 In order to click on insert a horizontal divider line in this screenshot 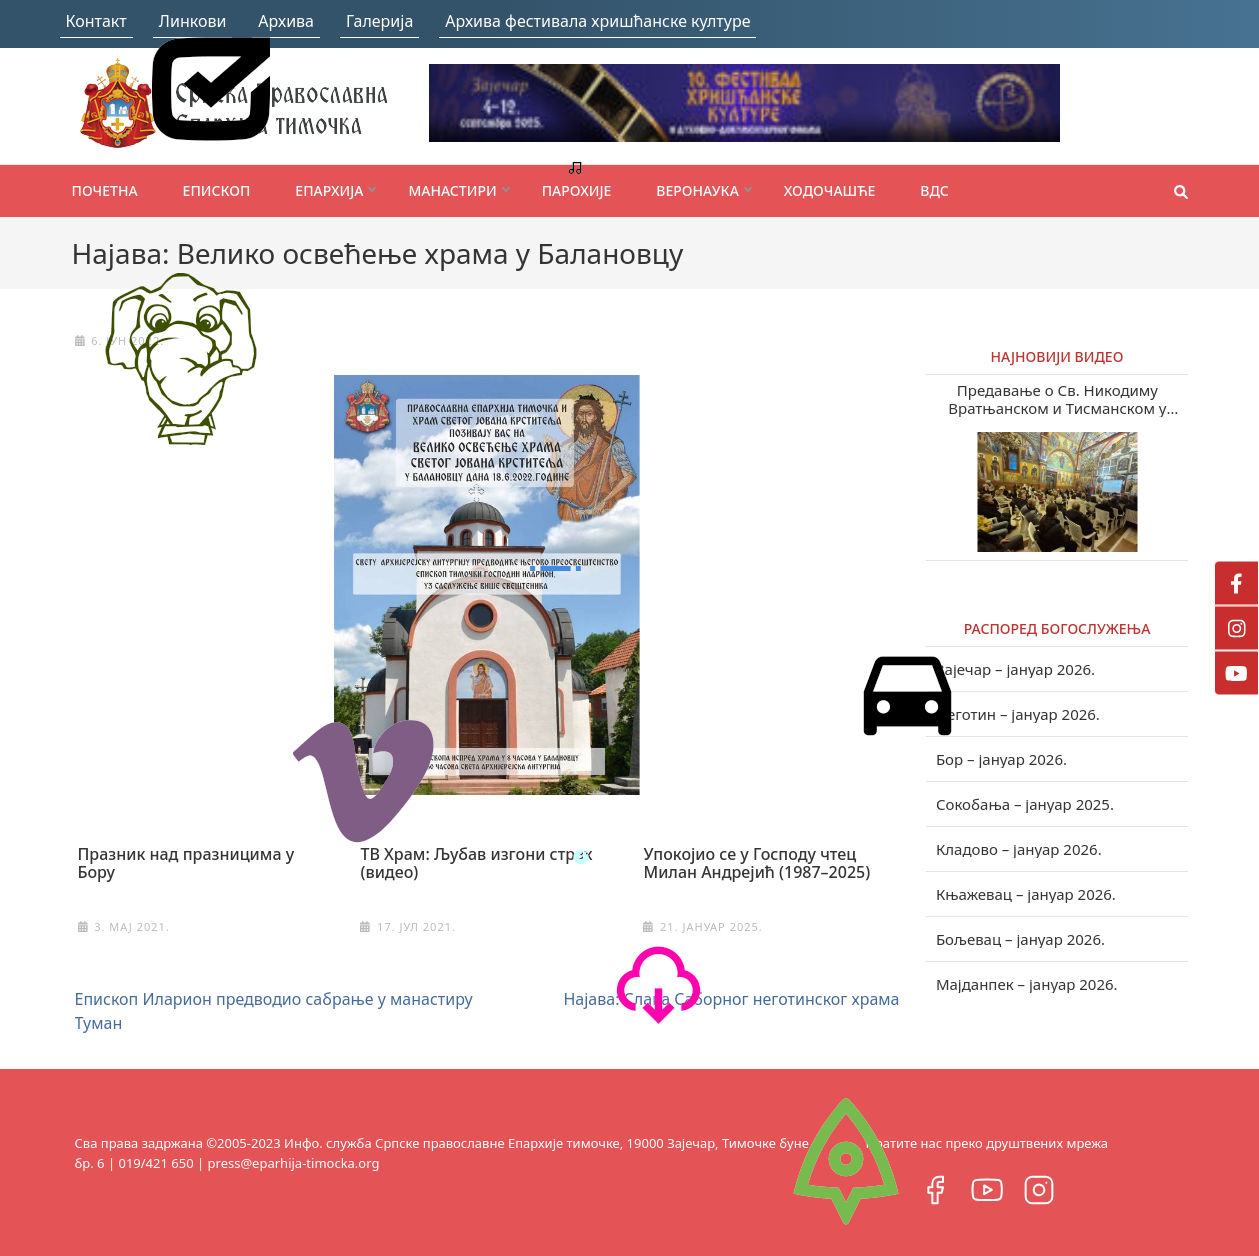, I will do `click(555, 568)`.